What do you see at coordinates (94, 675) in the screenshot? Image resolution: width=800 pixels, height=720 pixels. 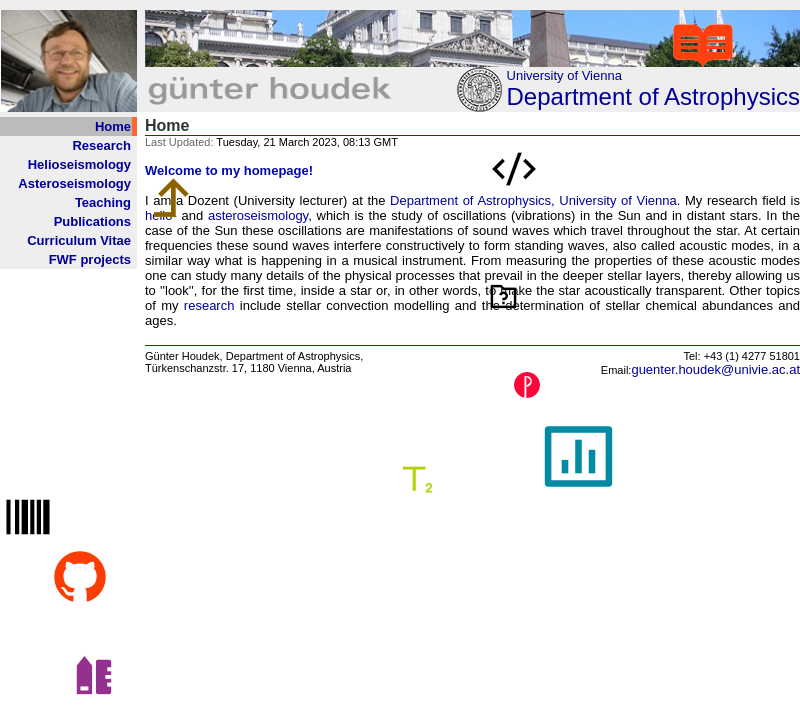 I see `access design or editing tools` at bounding box center [94, 675].